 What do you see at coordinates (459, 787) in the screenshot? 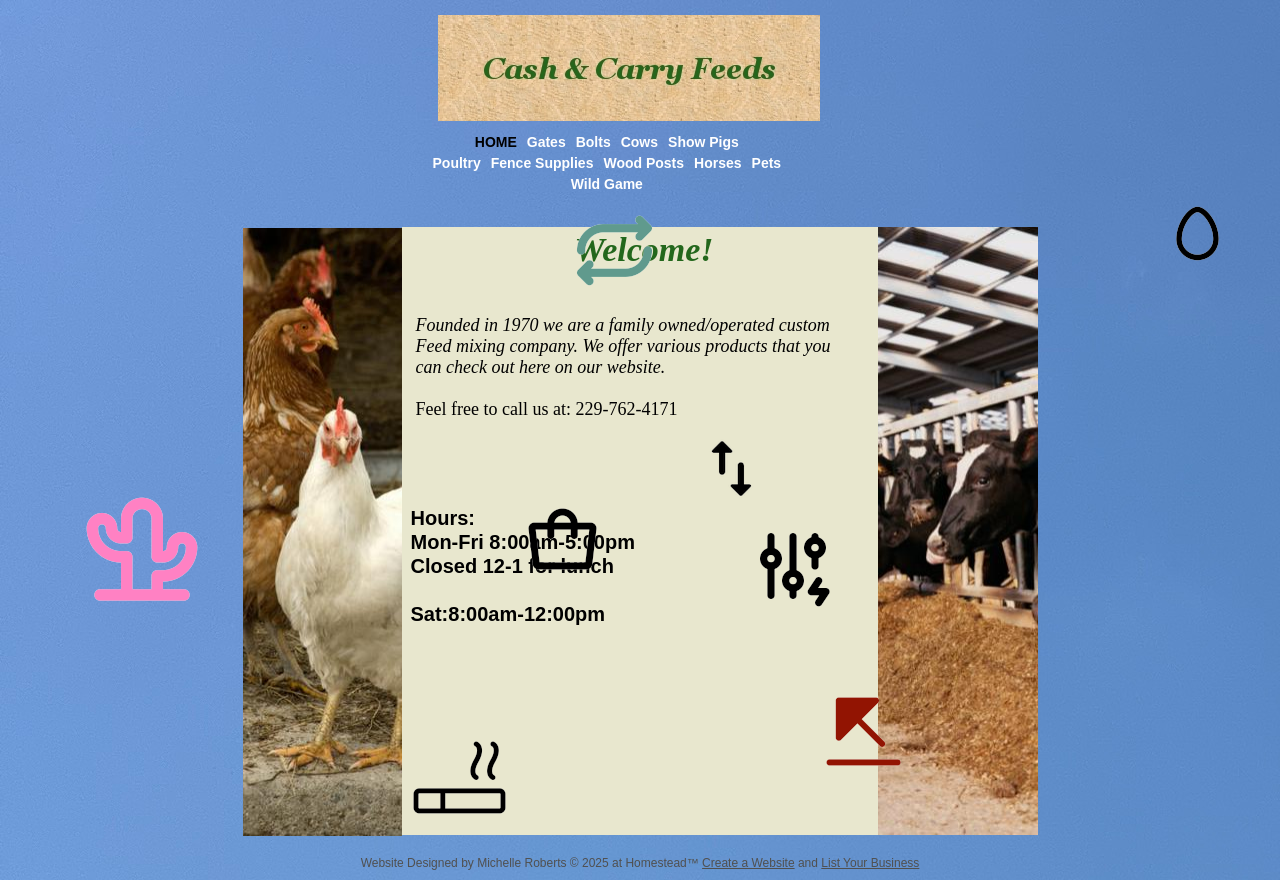
I see `indicates a designated smoking area` at bounding box center [459, 787].